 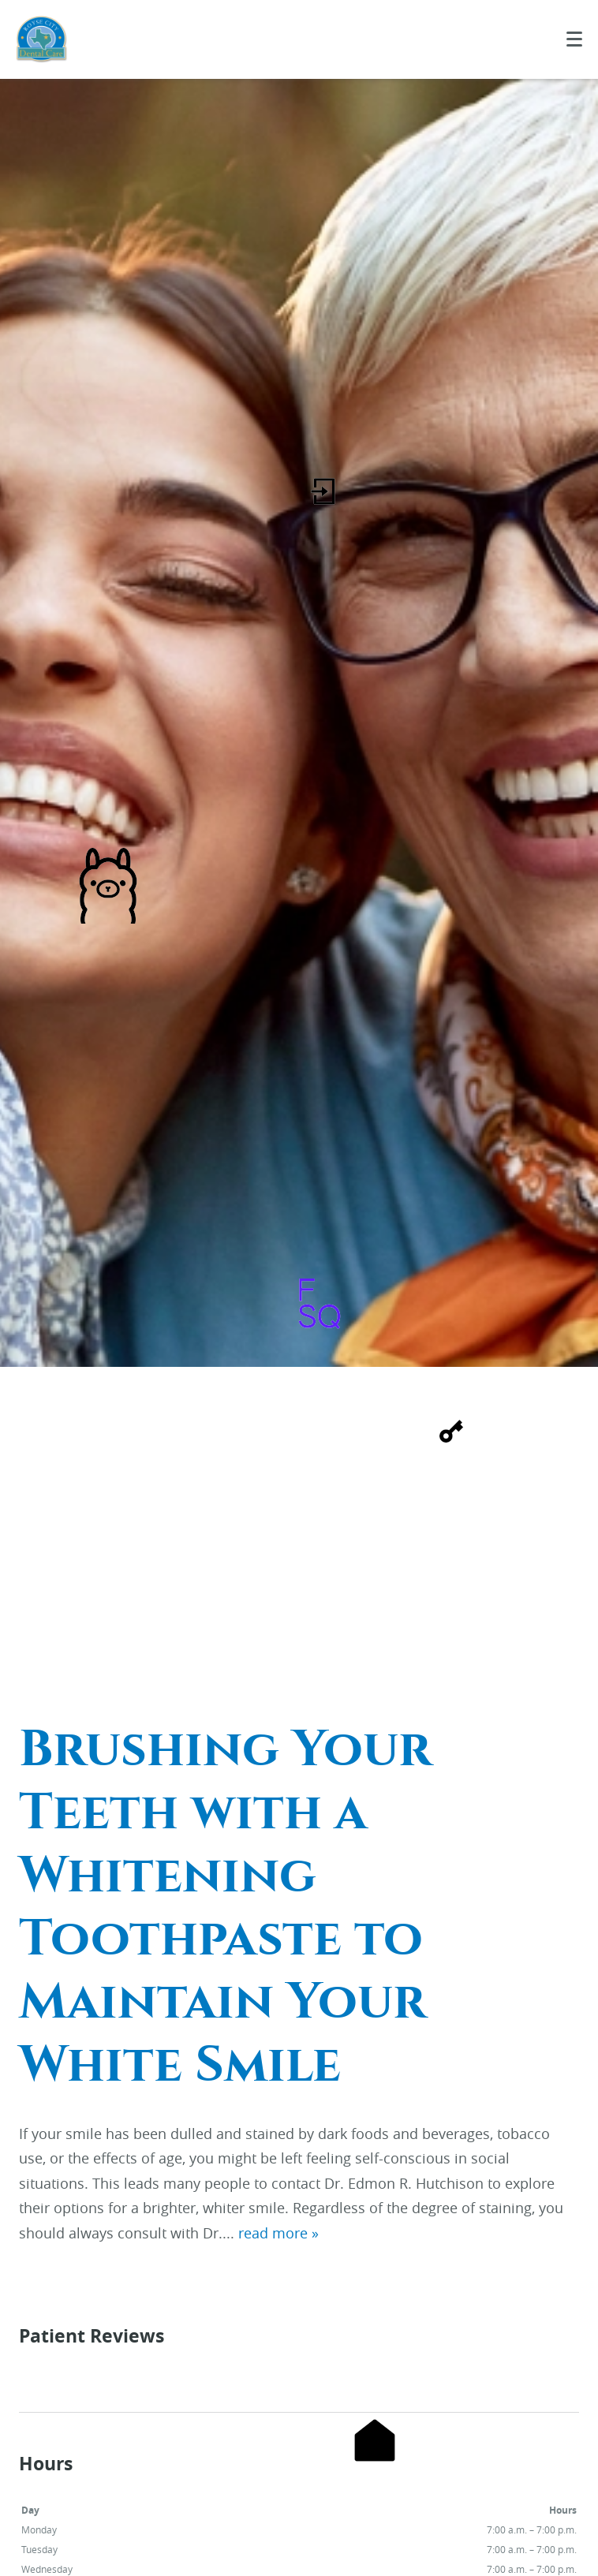 What do you see at coordinates (324, 491) in the screenshot?
I see `log in to your account` at bounding box center [324, 491].